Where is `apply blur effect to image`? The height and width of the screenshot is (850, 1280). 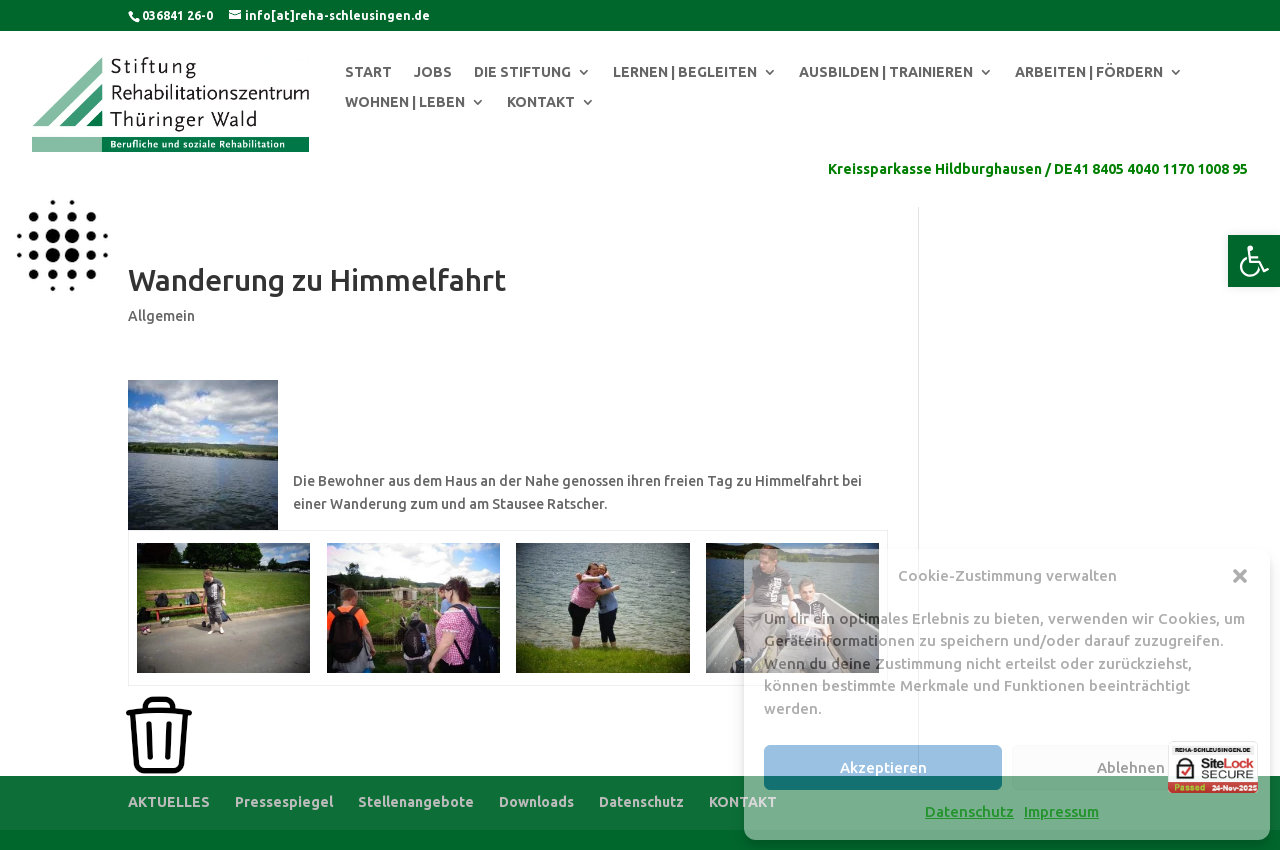
apply blur effect to image is located at coordinates (62, 245).